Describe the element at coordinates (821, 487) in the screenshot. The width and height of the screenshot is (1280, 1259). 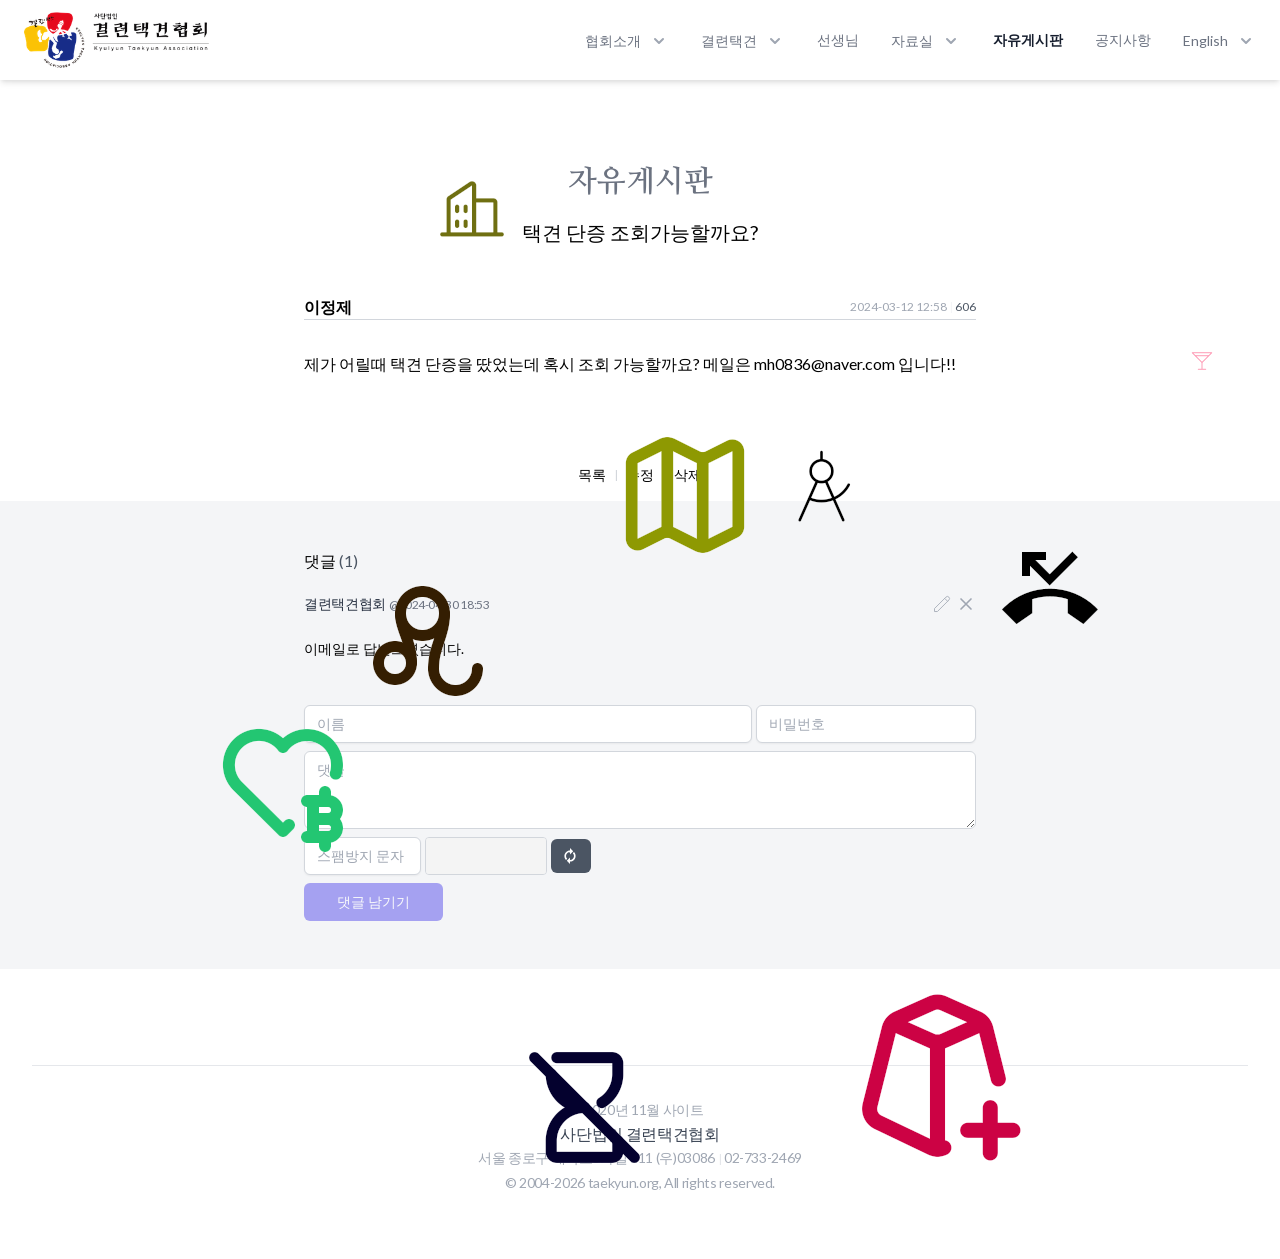
I see `access drawing or drafting tools` at that location.